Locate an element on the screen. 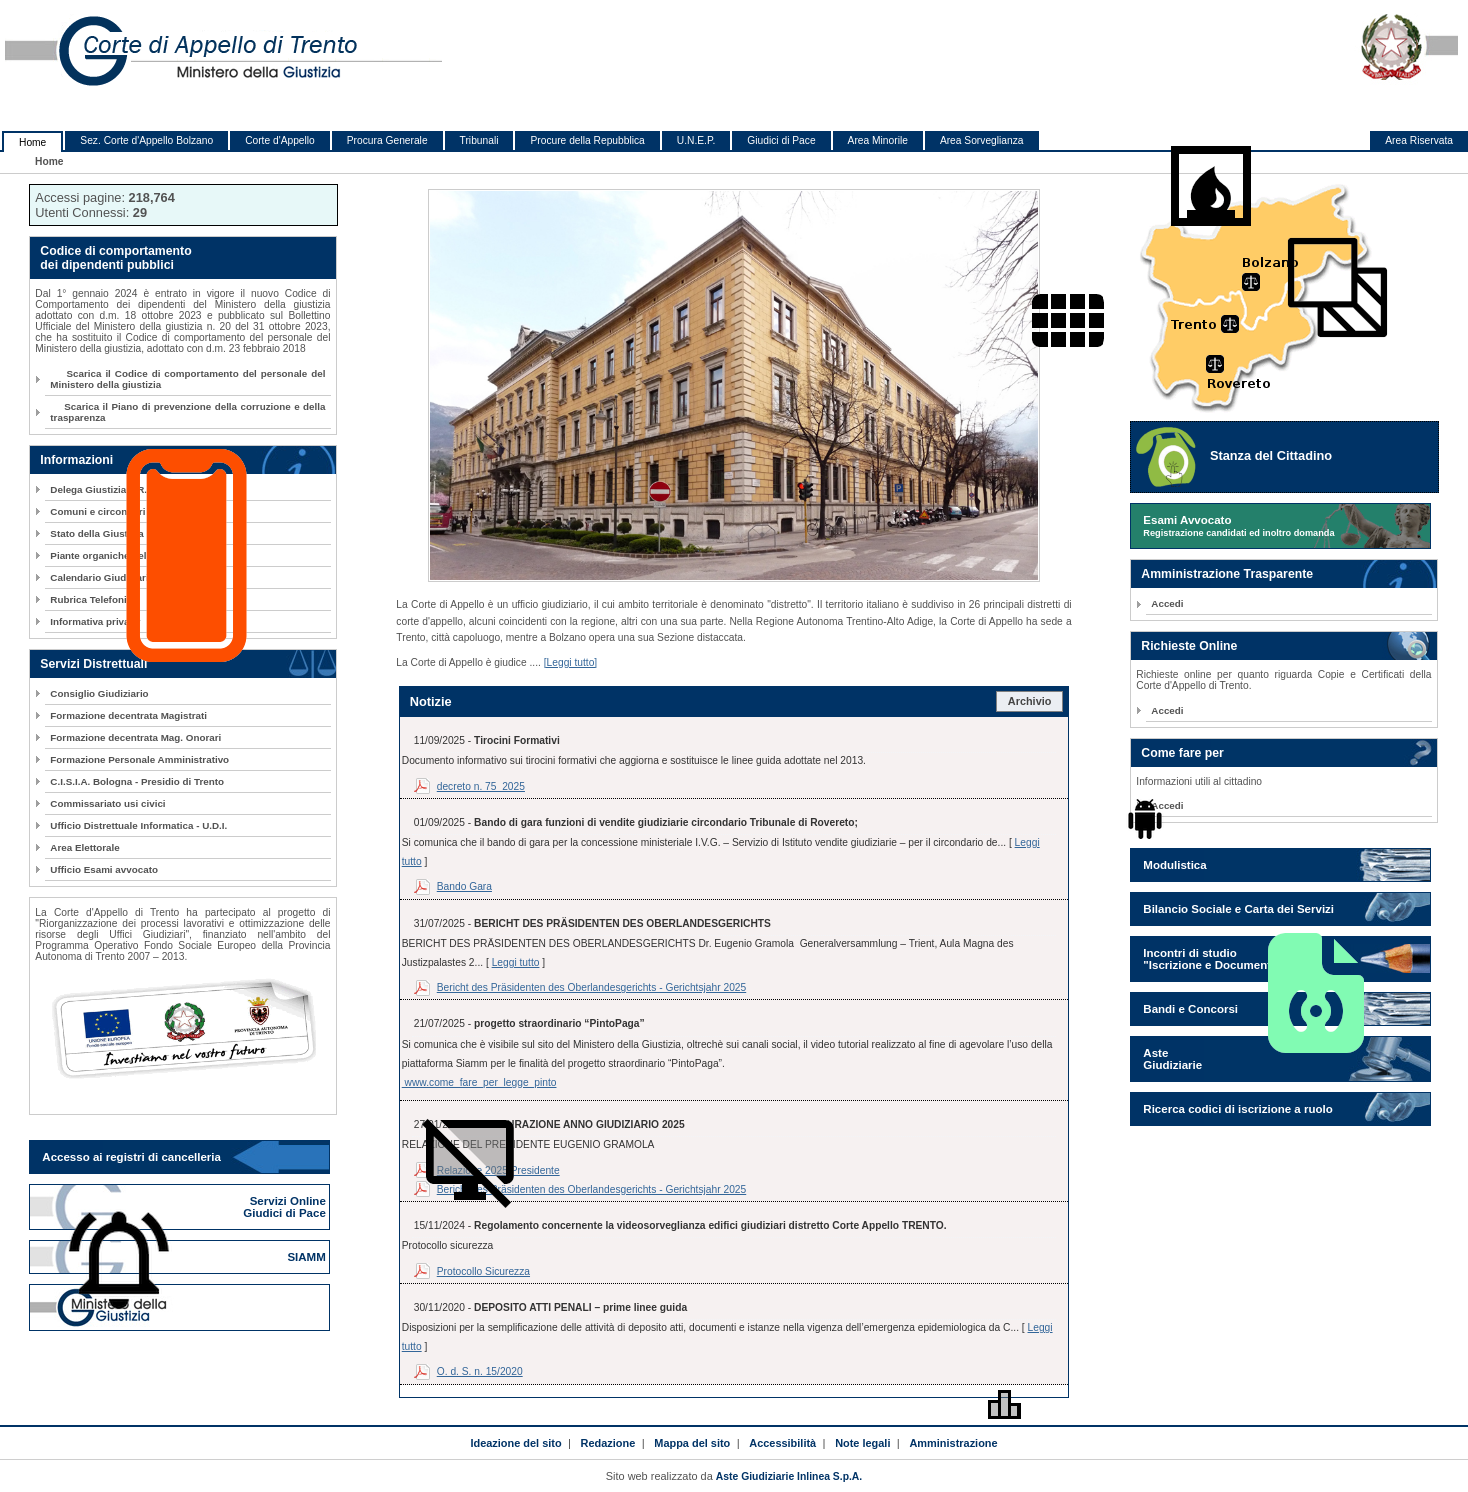 Image resolution: width=1468 pixels, height=1492 pixels. view leaderboard rankings is located at coordinates (1004, 1404).